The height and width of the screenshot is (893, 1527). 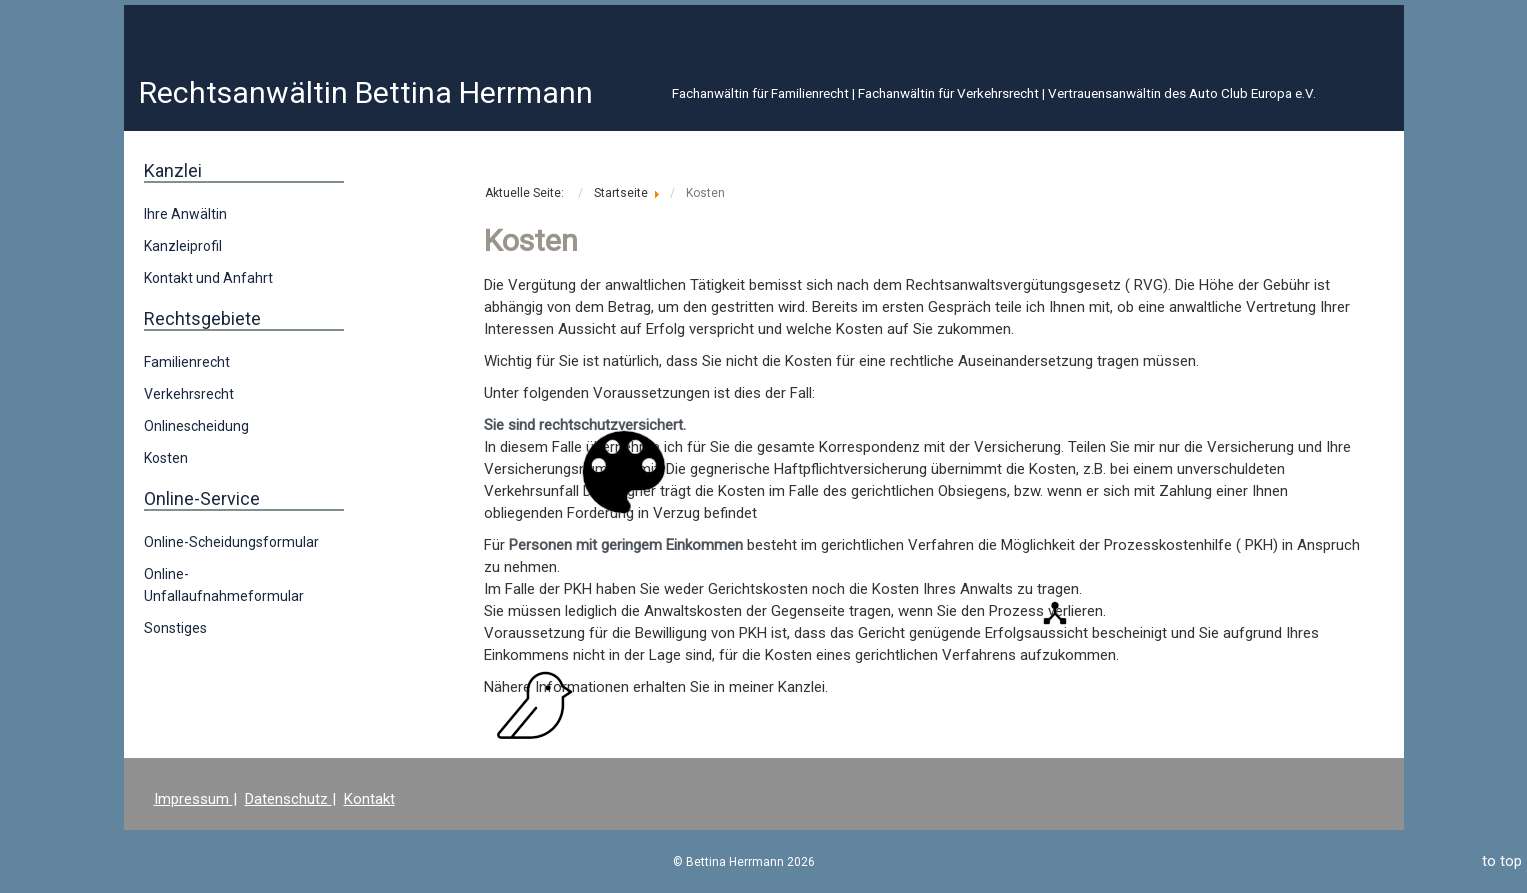 What do you see at coordinates (1055, 613) in the screenshot?
I see `connect or manage connected devices` at bounding box center [1055, 613].